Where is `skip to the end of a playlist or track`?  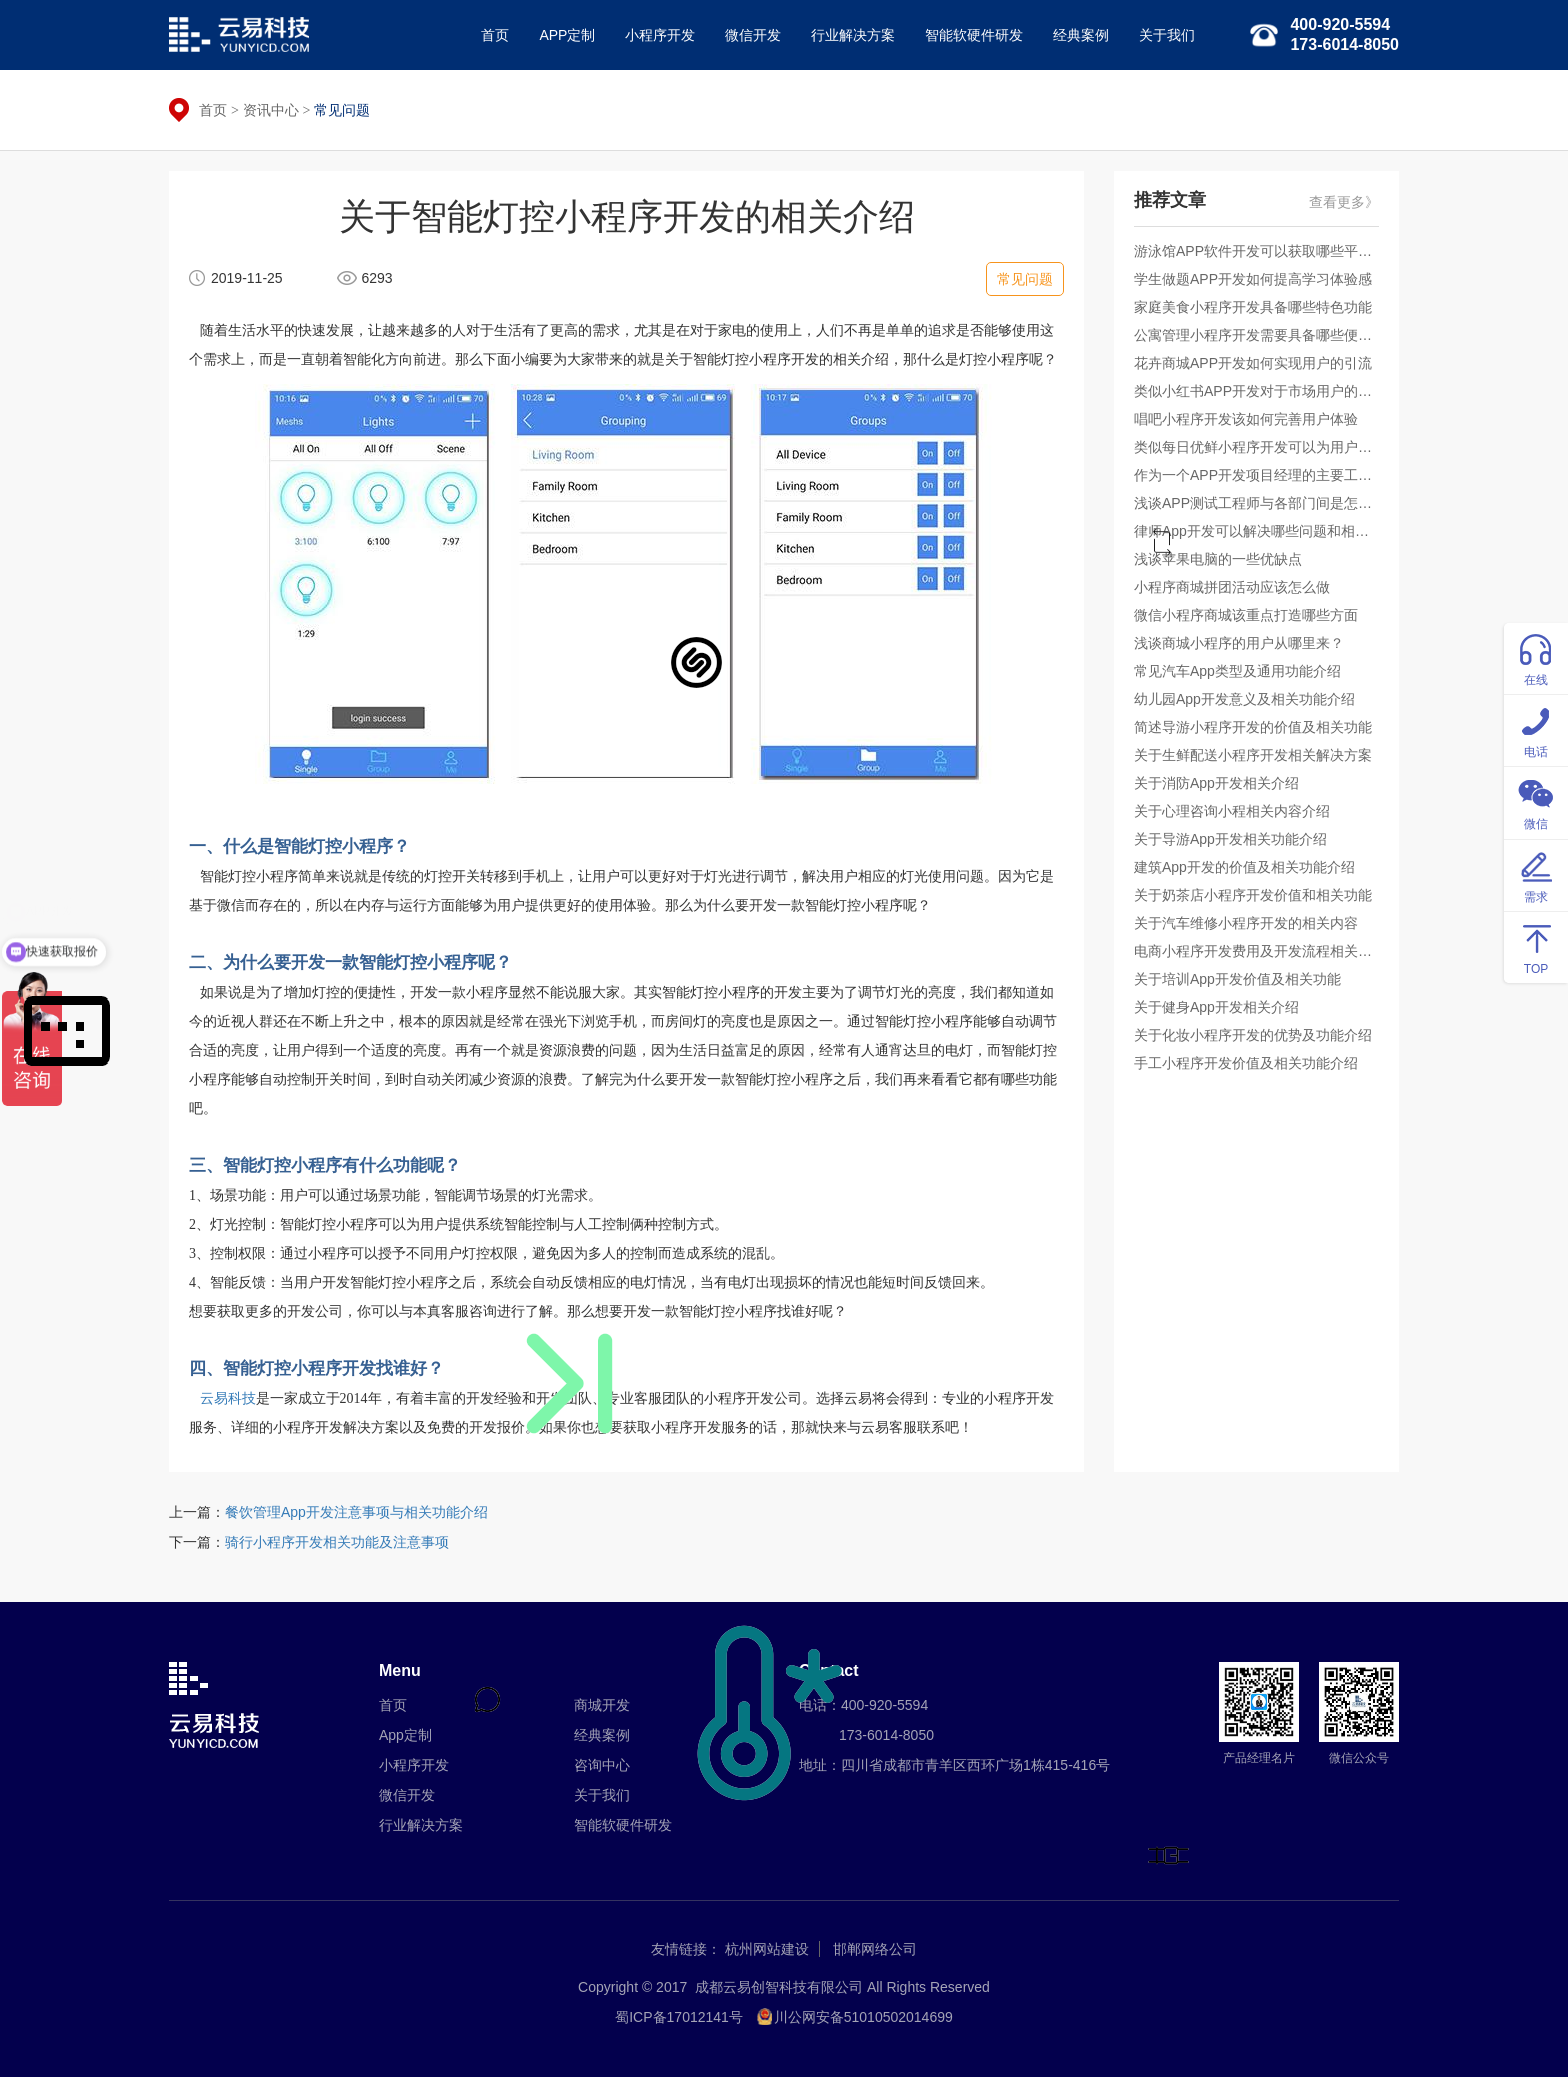
skip to the end of a playlist or track is located at coordinates (569, 1383).